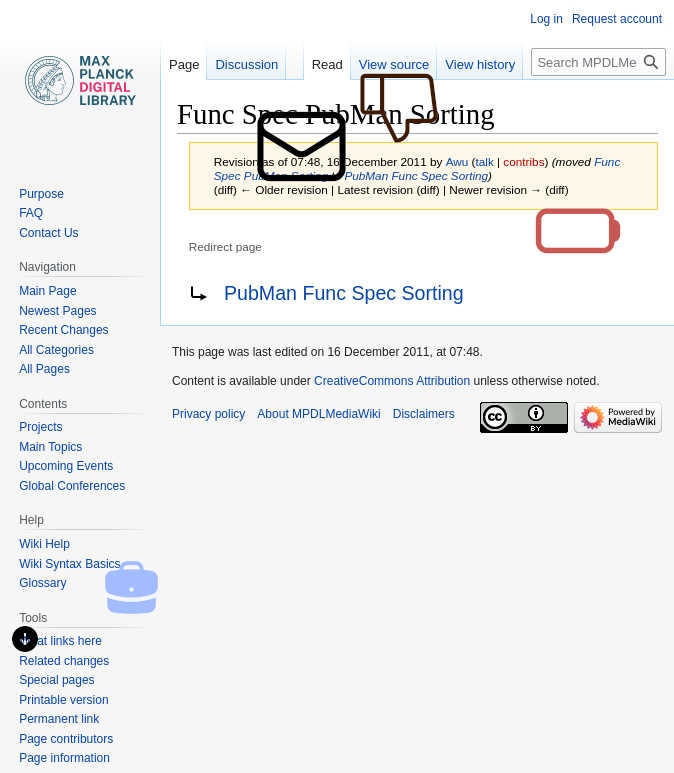  What do you see at coordinates (131, 587) in the screenshot?
I see `access work or business documents` at bounding box center [131, 587].